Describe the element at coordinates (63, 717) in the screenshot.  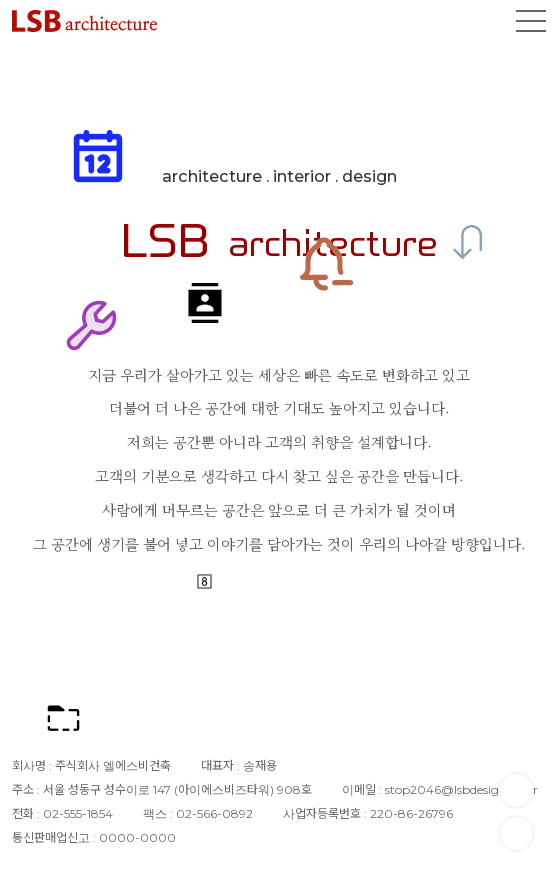
I see `create a new folder` at that location.